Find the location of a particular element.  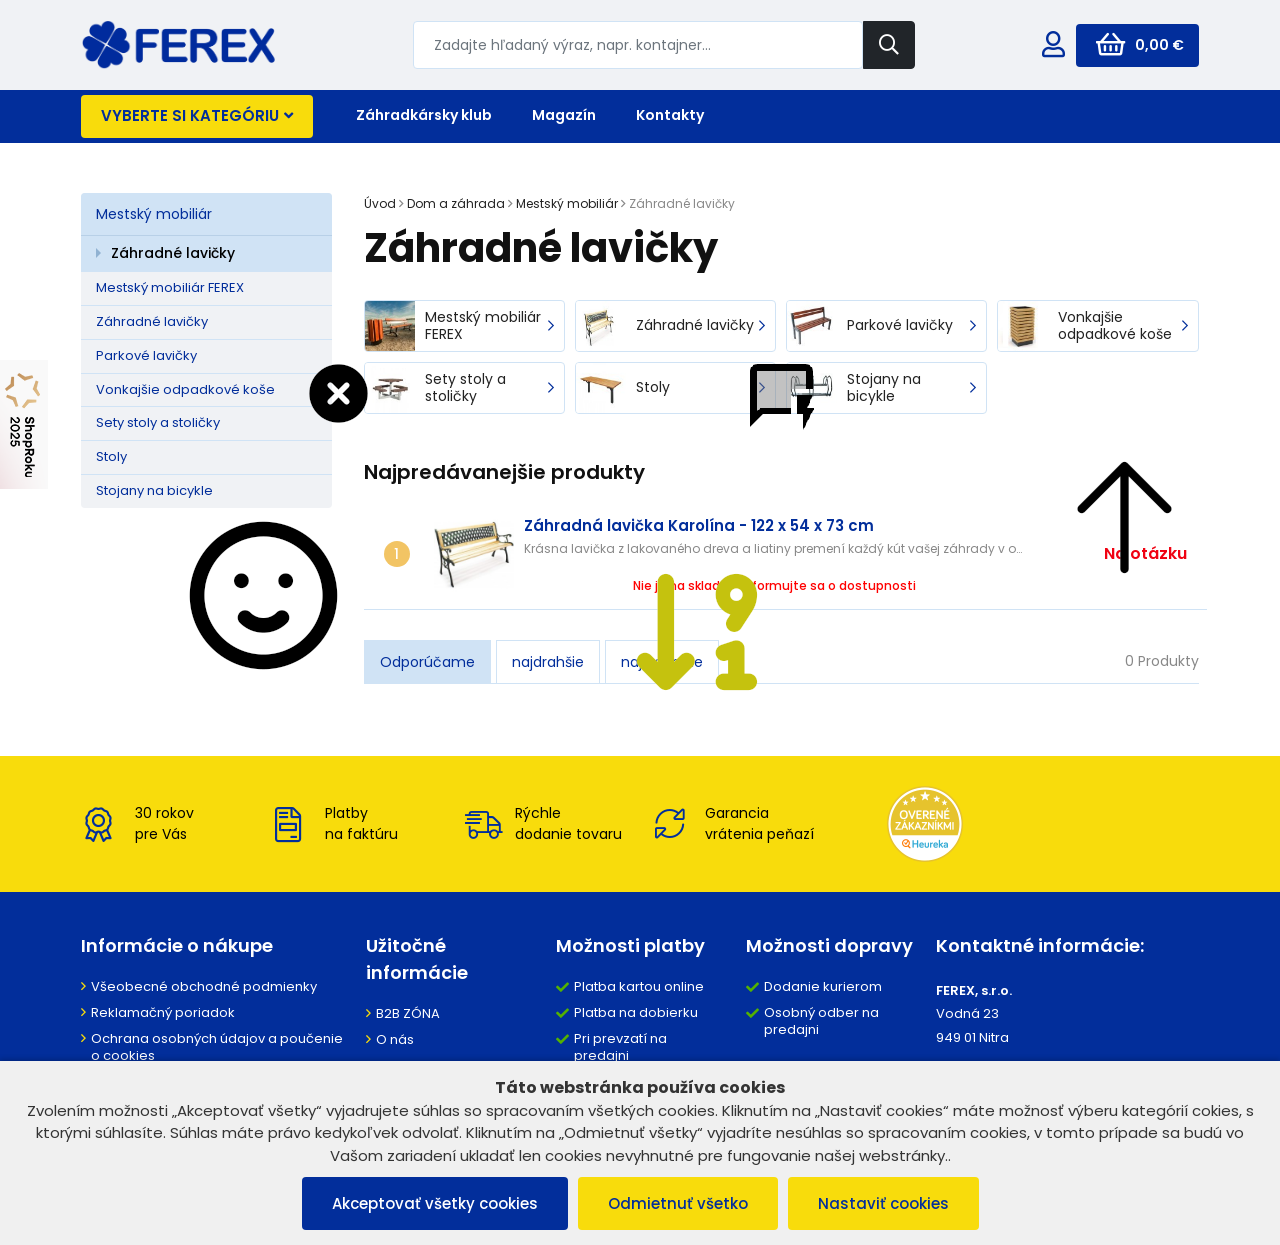

add a reaction or emoji is located at coordinates (263, 595).